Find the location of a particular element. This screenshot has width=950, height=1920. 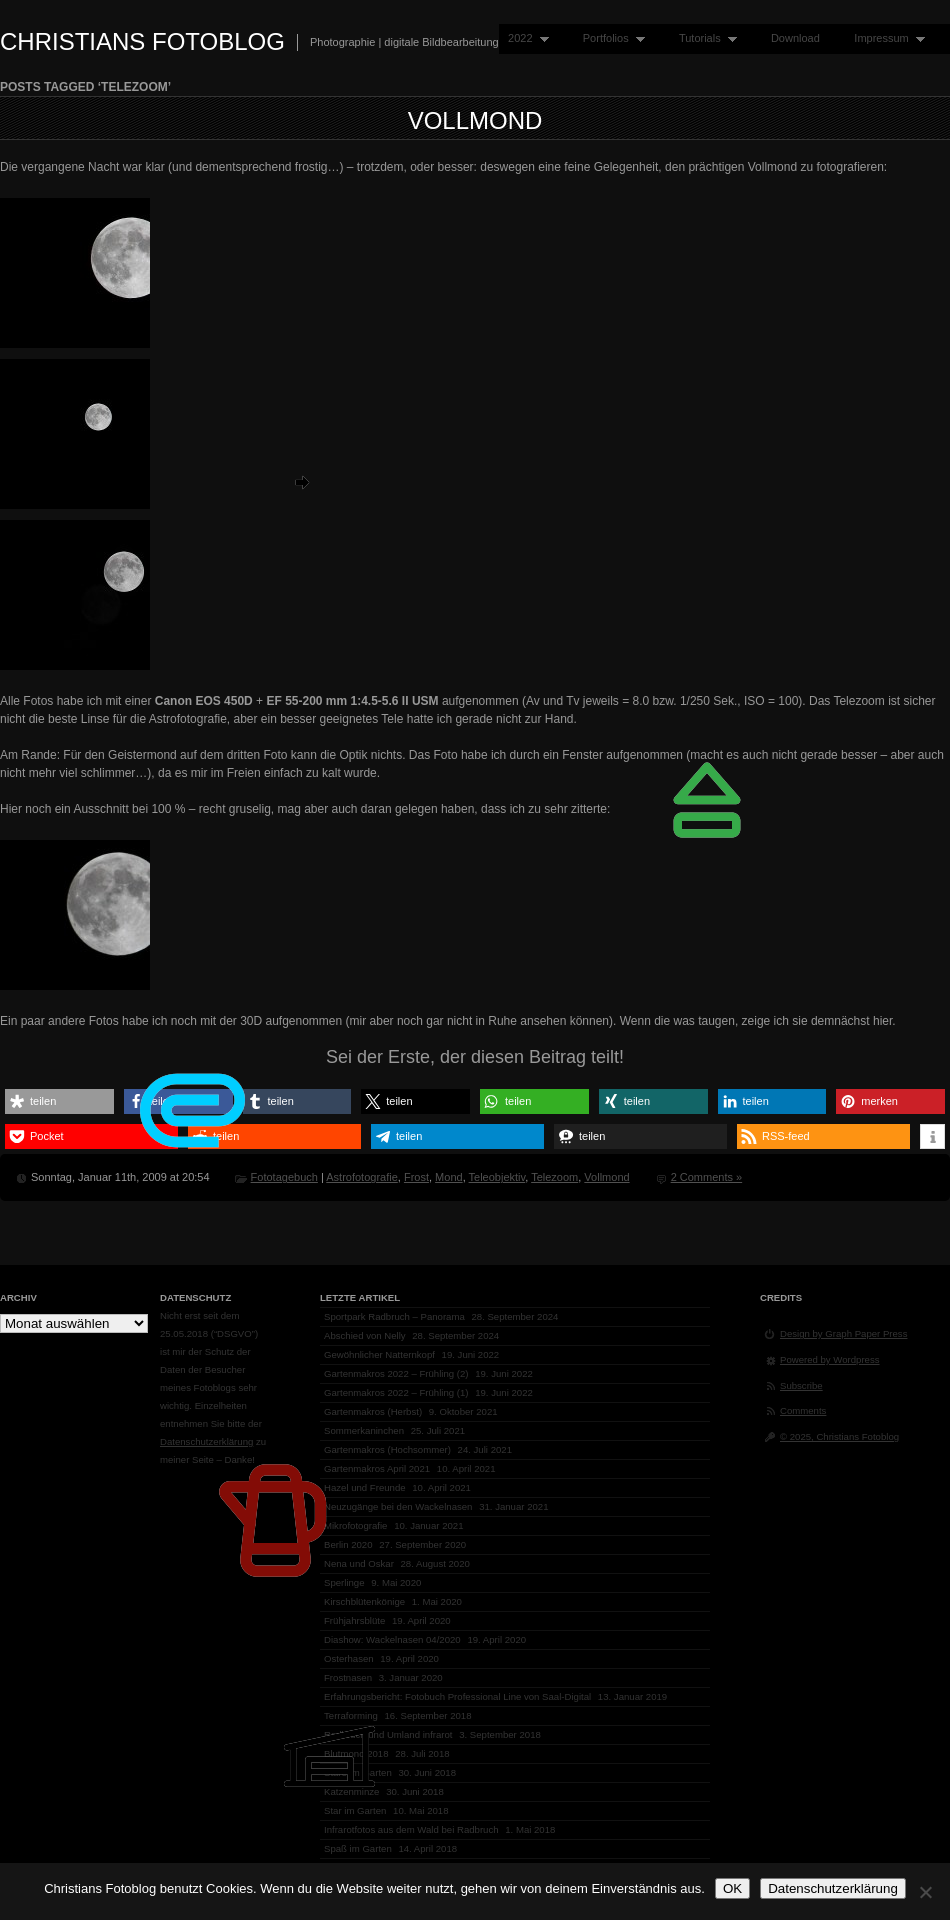

attach a file to your message is located at coordinates (192, 1110).